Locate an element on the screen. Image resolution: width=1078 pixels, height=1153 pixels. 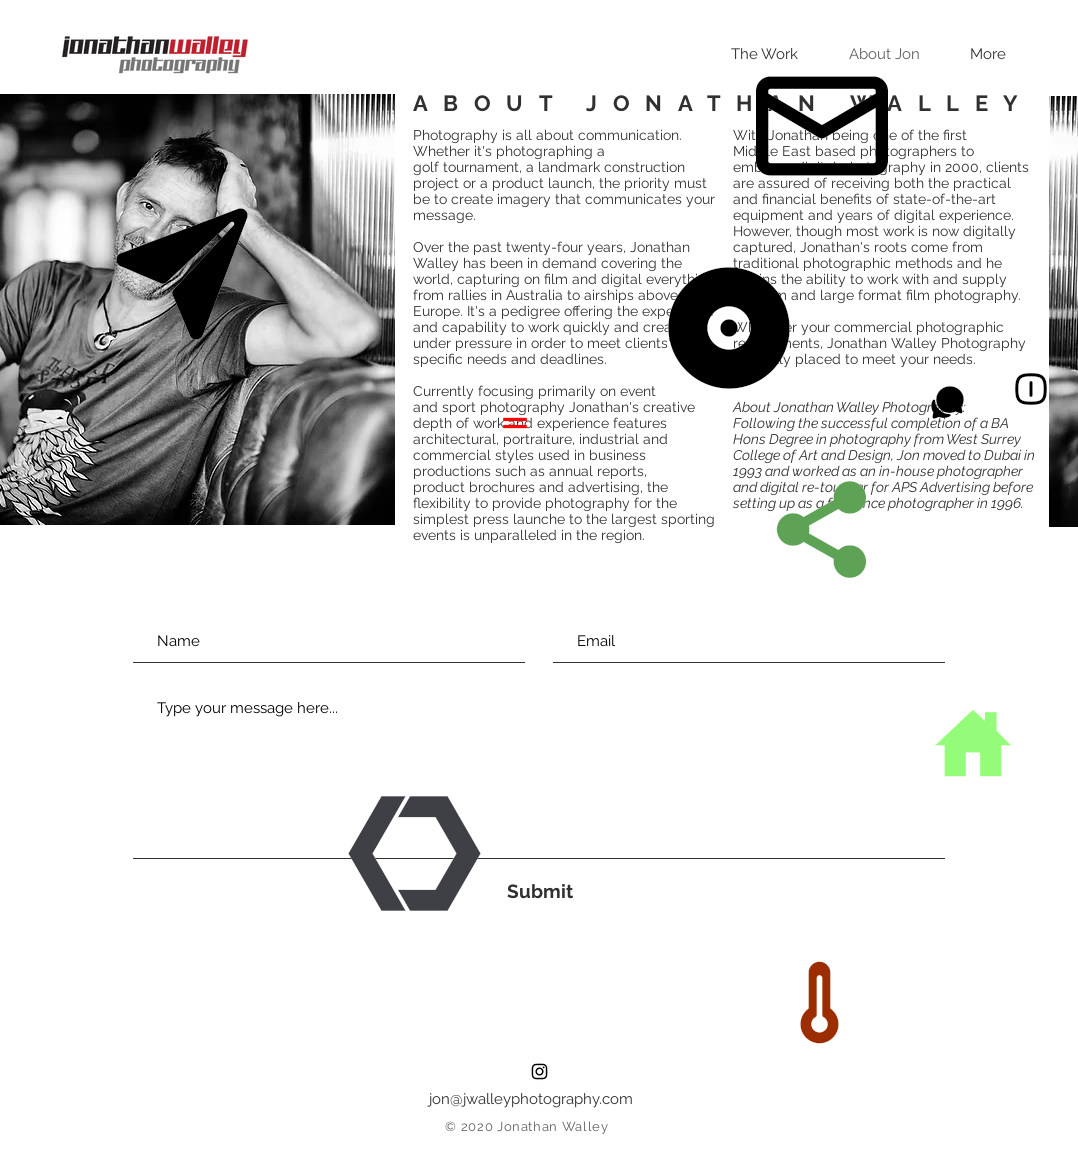
open your inbox is located at coordinates (822, 126).